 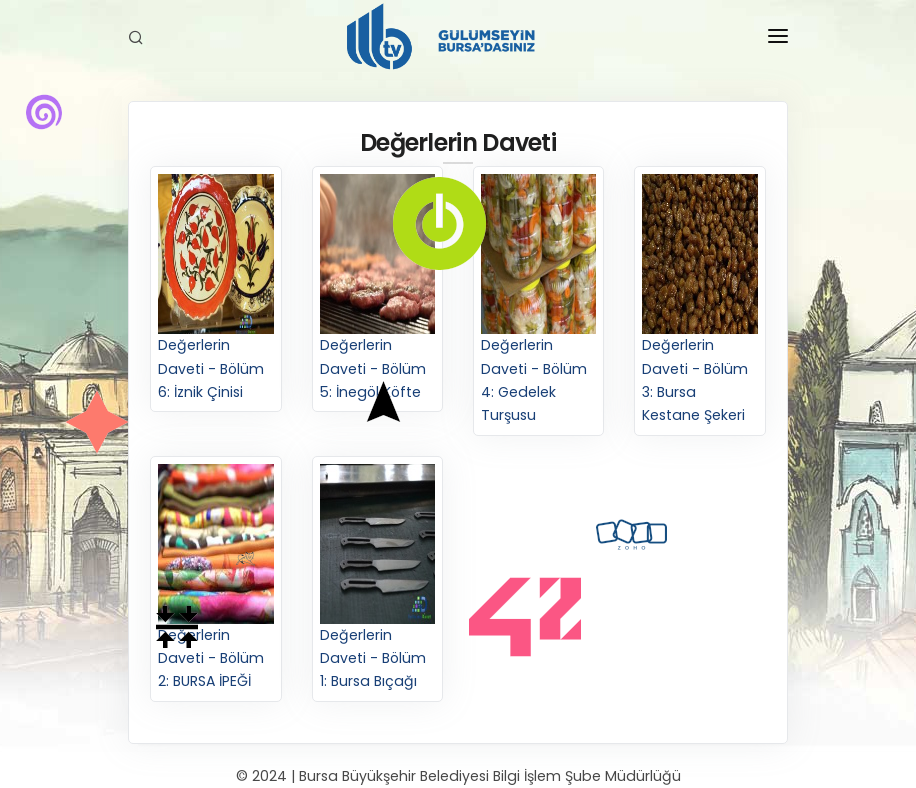 I want to click on radar app logo, so click(x=383, y=401).